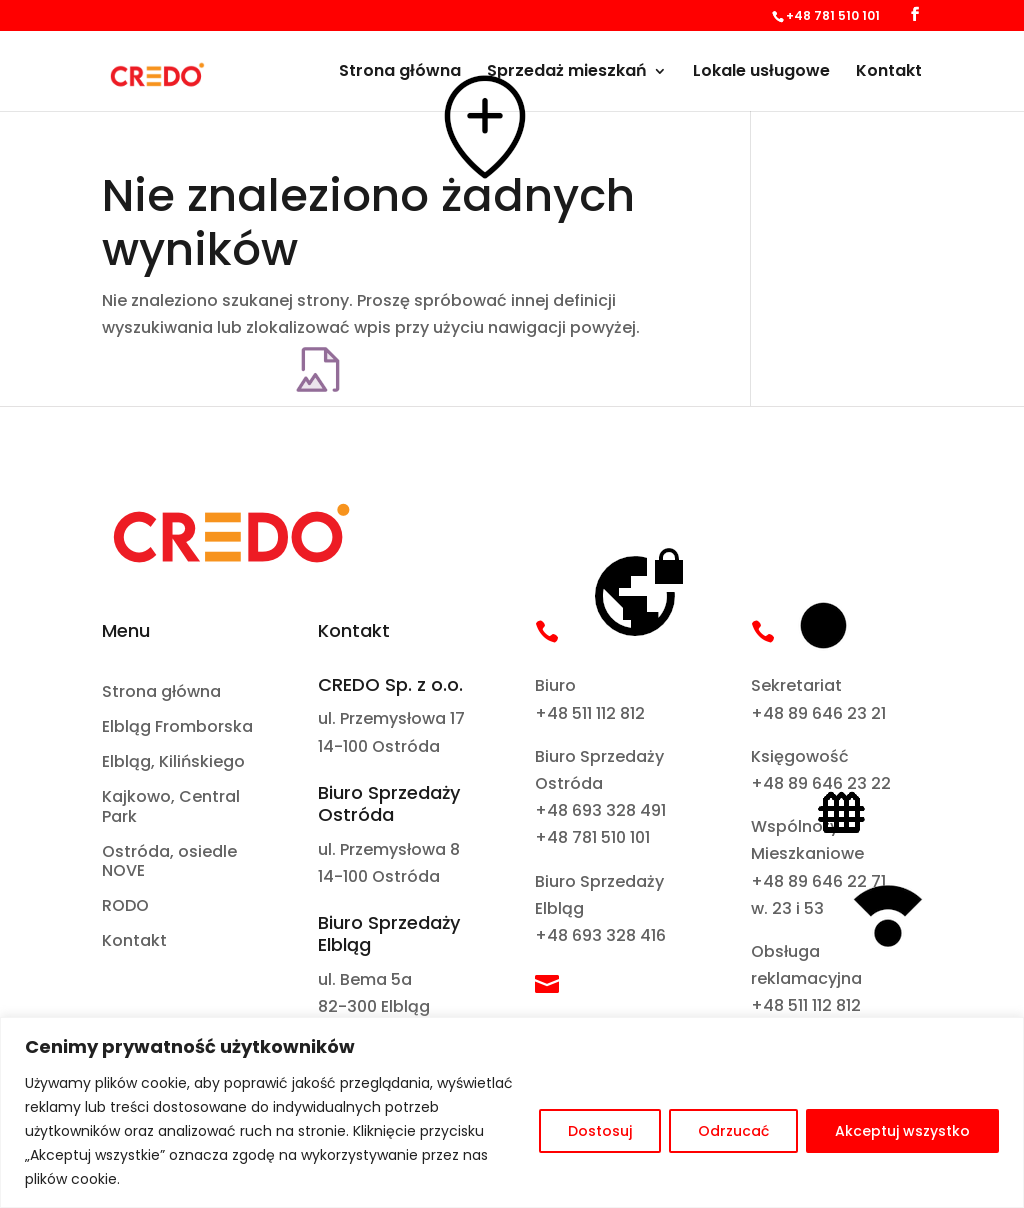  What do you see at coordinates (485, 127) in the screenshot?
I see `add a new location pin` at bounding box center [485, 127].